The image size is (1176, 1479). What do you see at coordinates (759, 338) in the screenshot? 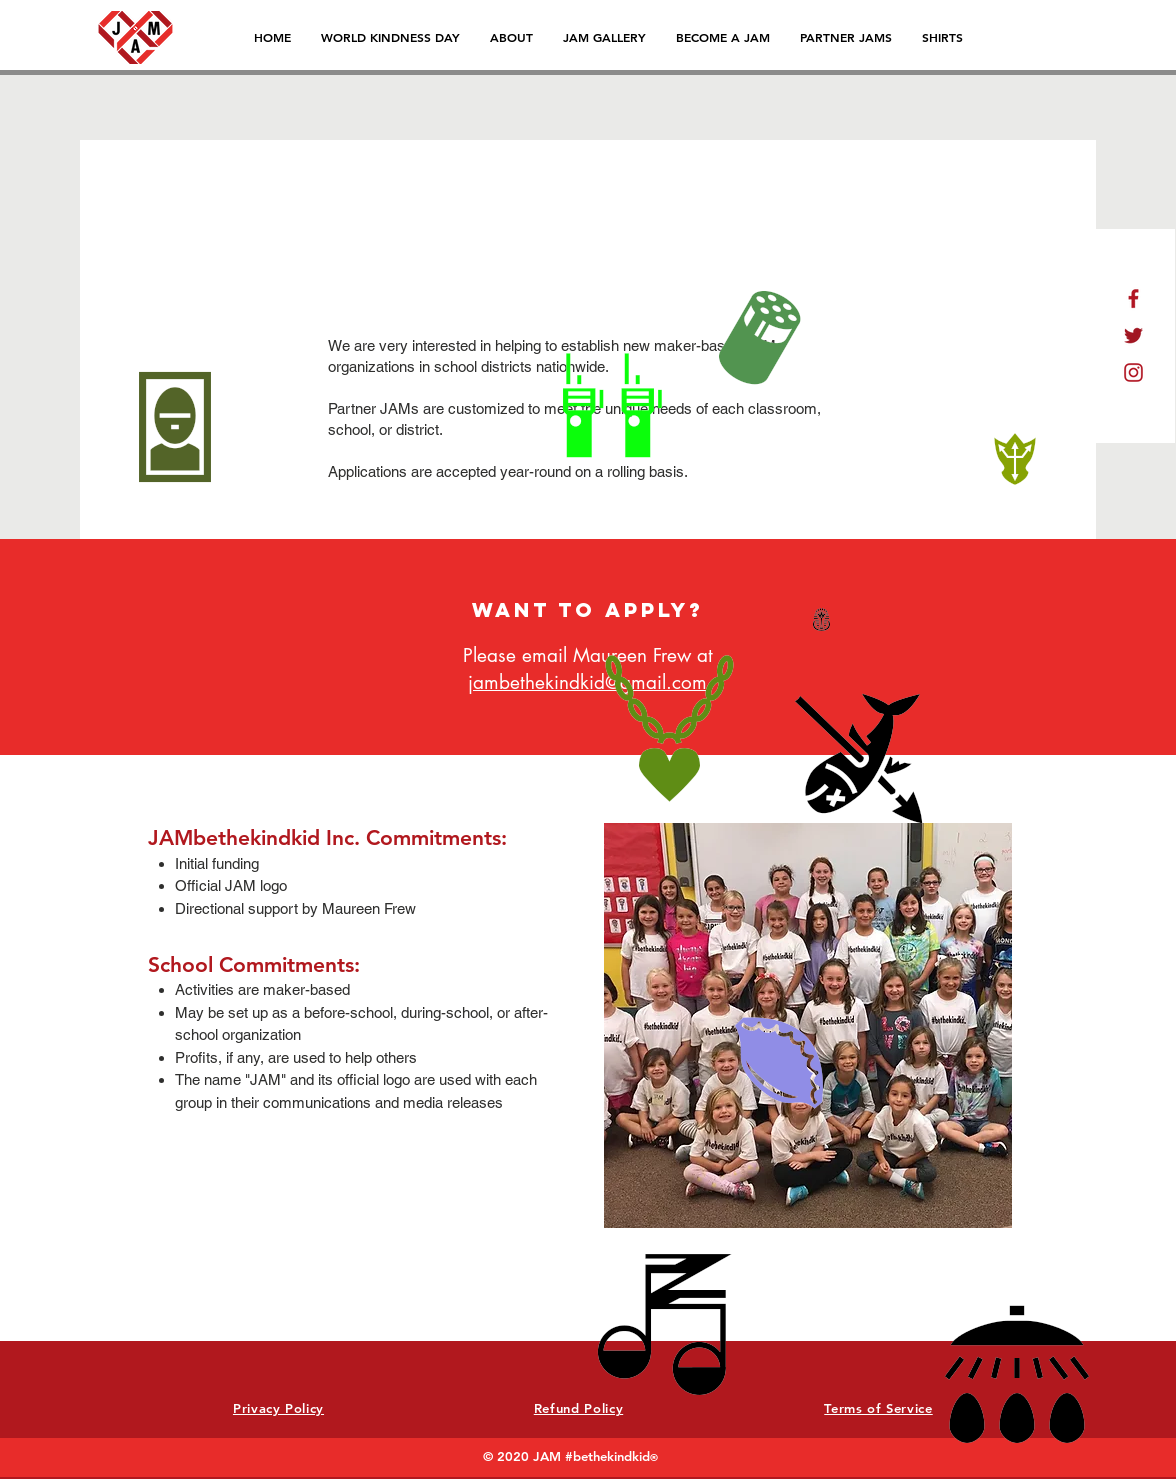
I see `add seasoning or flavor options` at bounding box center [759, 338].